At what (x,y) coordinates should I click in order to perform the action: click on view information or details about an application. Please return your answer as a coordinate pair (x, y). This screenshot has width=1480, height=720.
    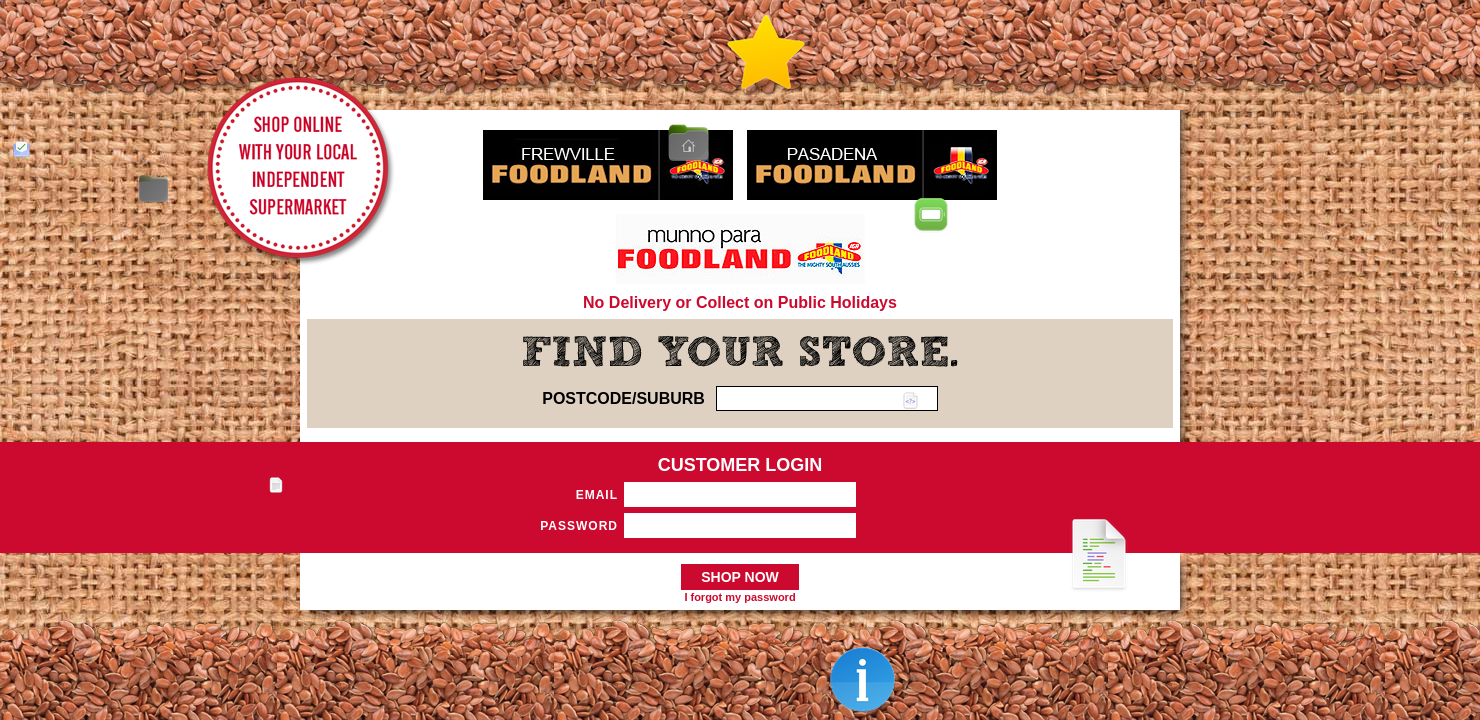
    Looking at the image, I should click on (862, 679).